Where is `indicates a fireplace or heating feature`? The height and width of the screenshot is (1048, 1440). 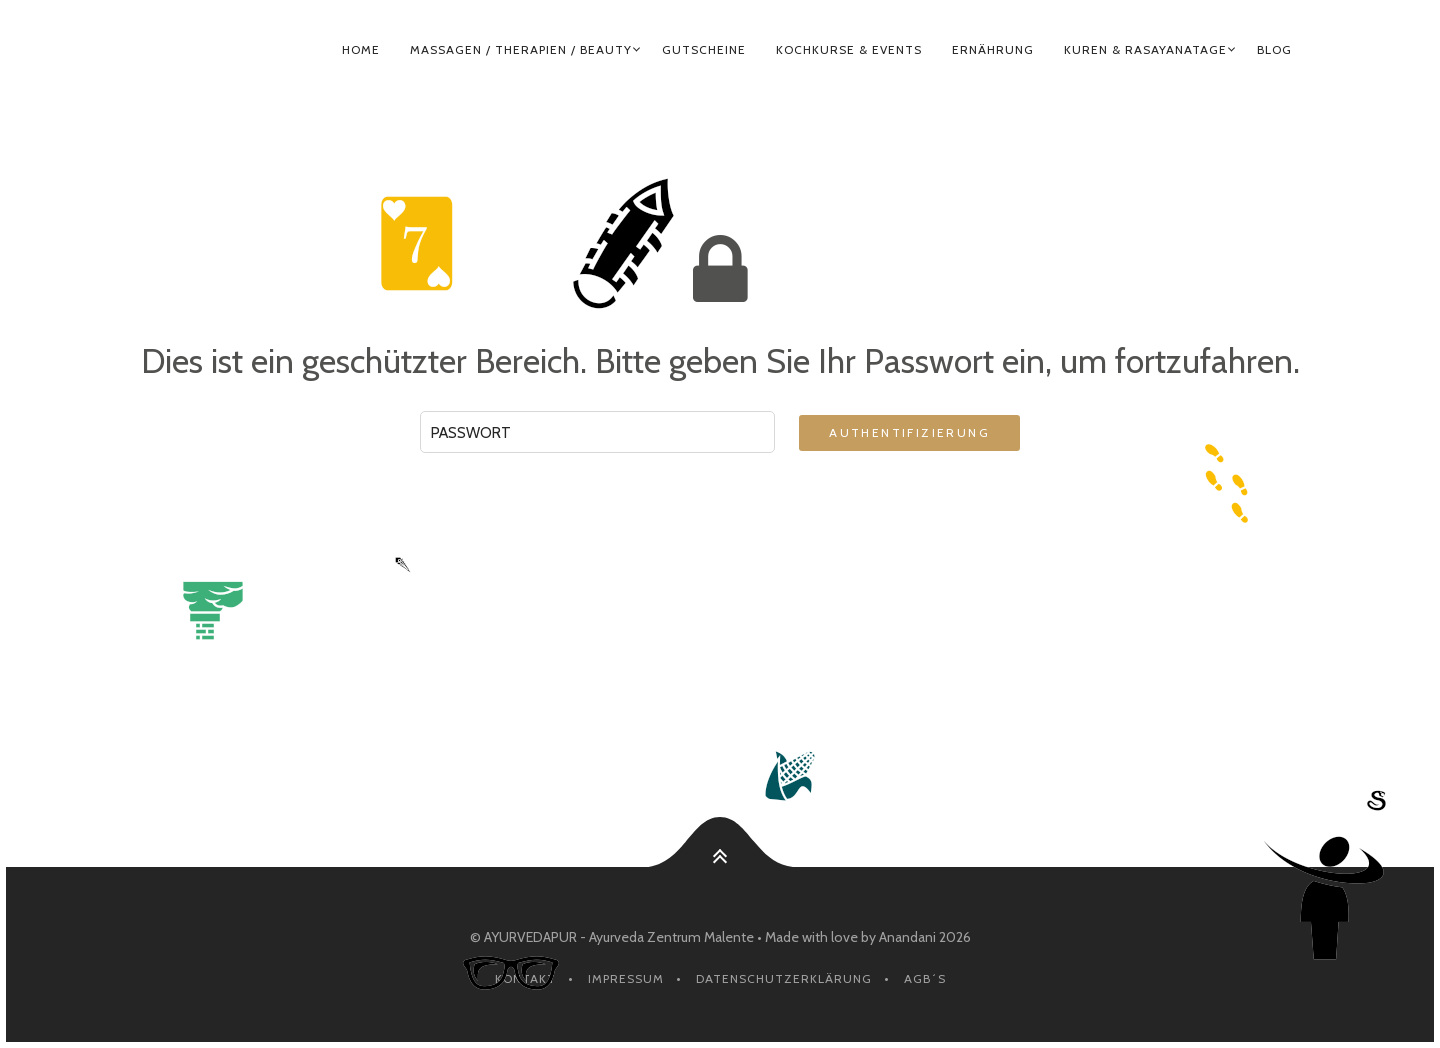 indicates a fireplace or heating feature is located at coordinates (213, 611).